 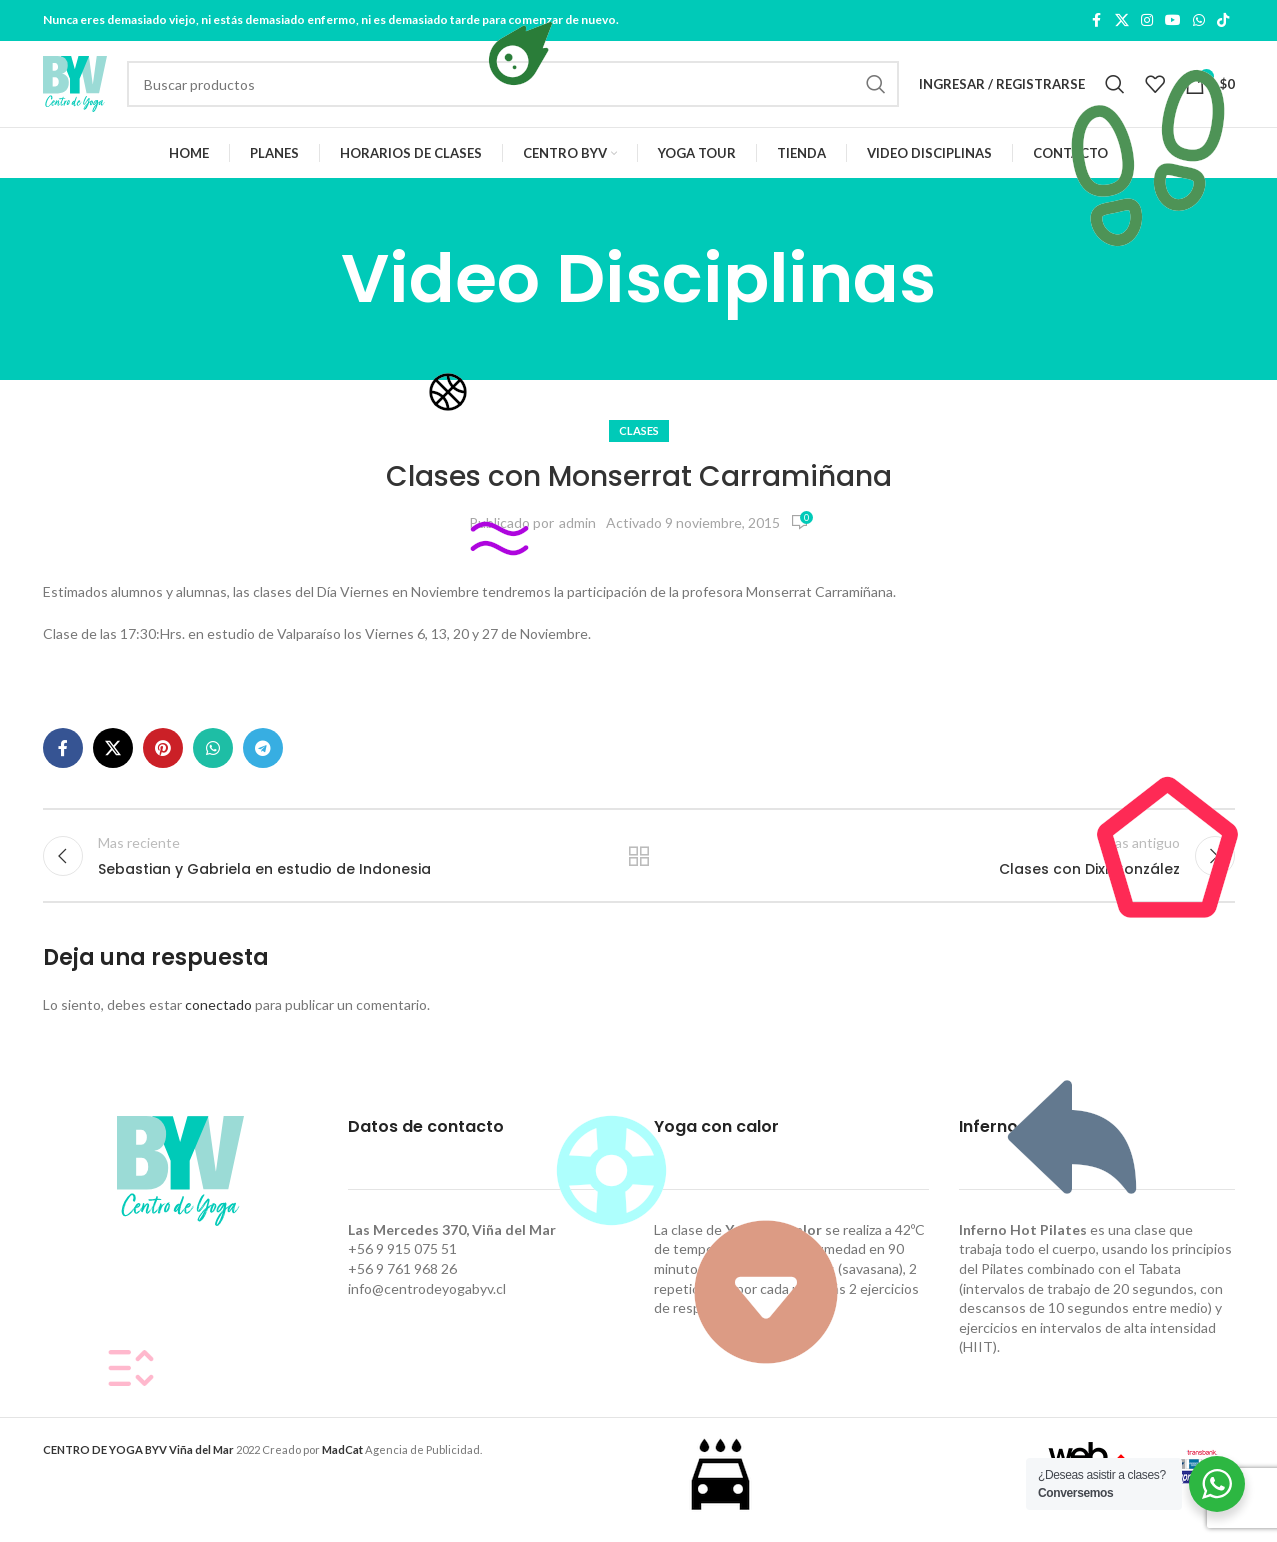 I want to click on indicates approximate or estimated value, so click(x=499, y=538).